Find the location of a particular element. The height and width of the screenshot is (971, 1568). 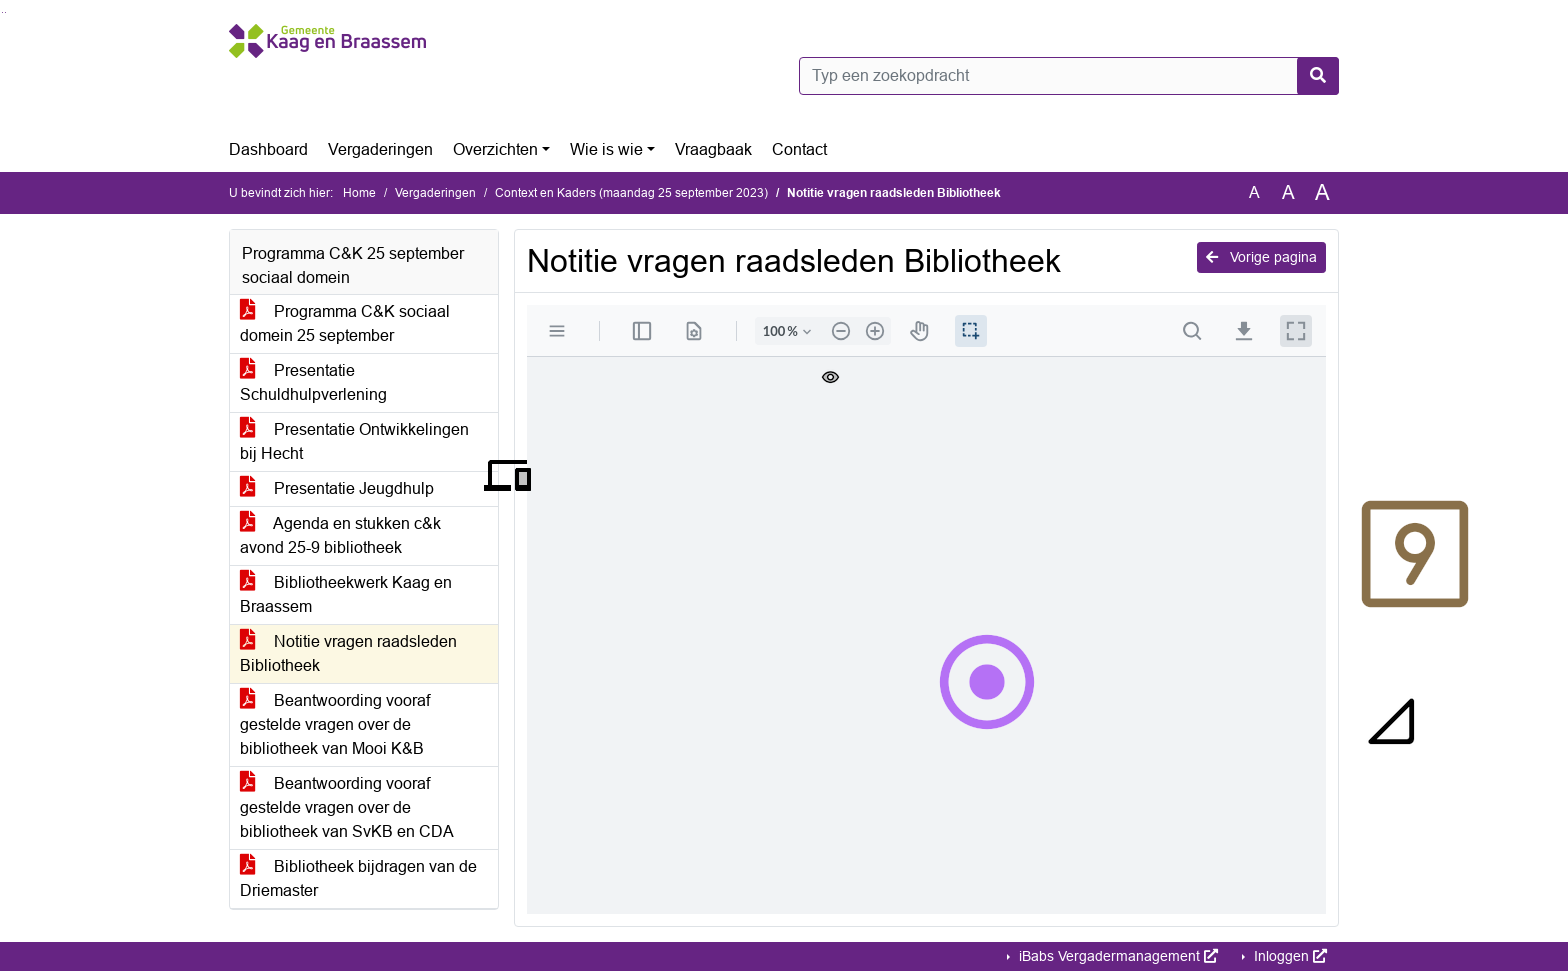

indicates no cellular signal or network connection is located at coordinates (1389, 719).